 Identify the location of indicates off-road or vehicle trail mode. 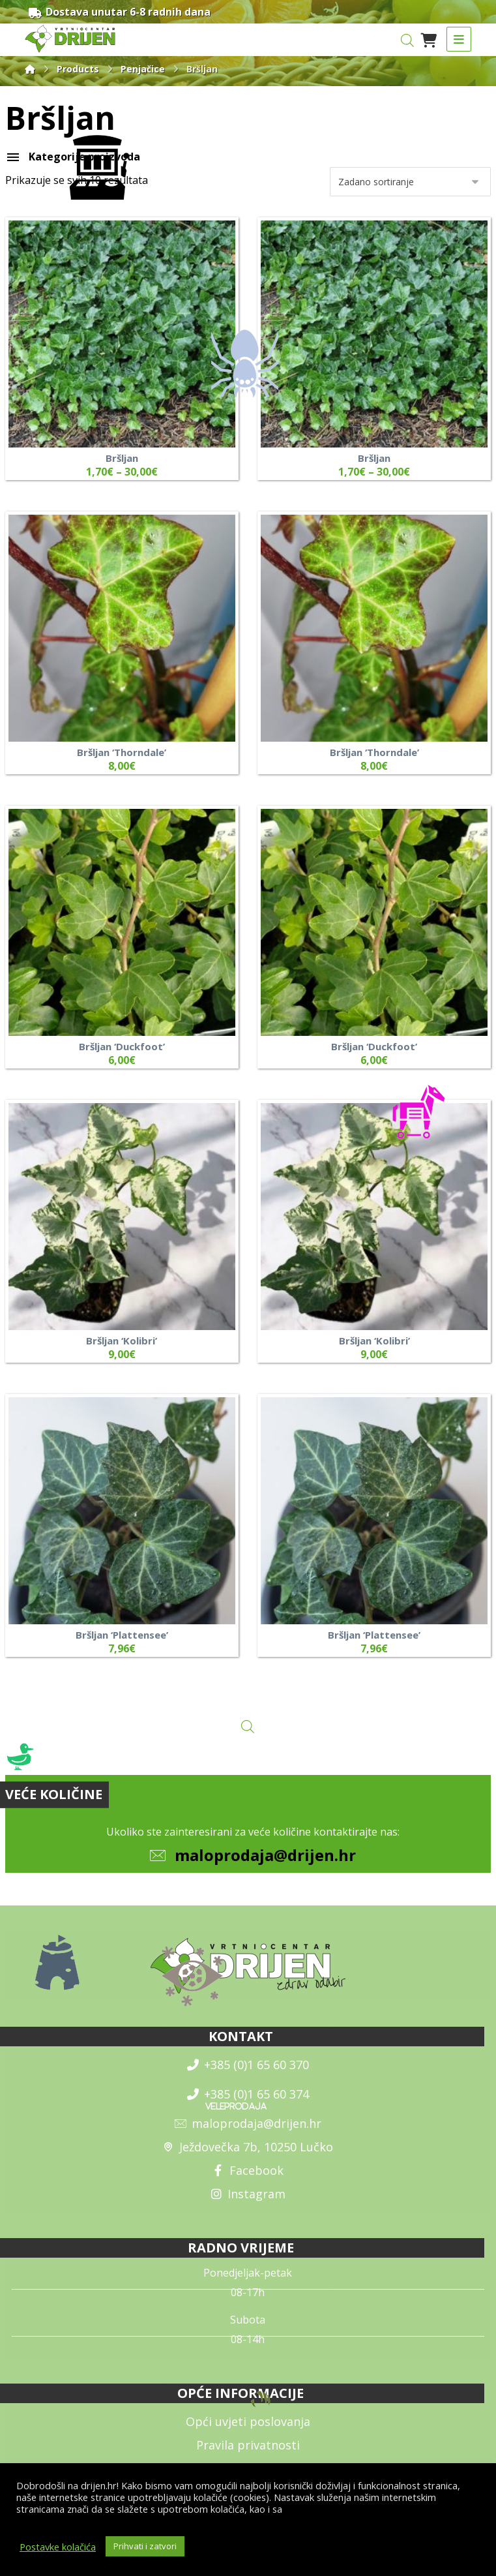
(190, 875).